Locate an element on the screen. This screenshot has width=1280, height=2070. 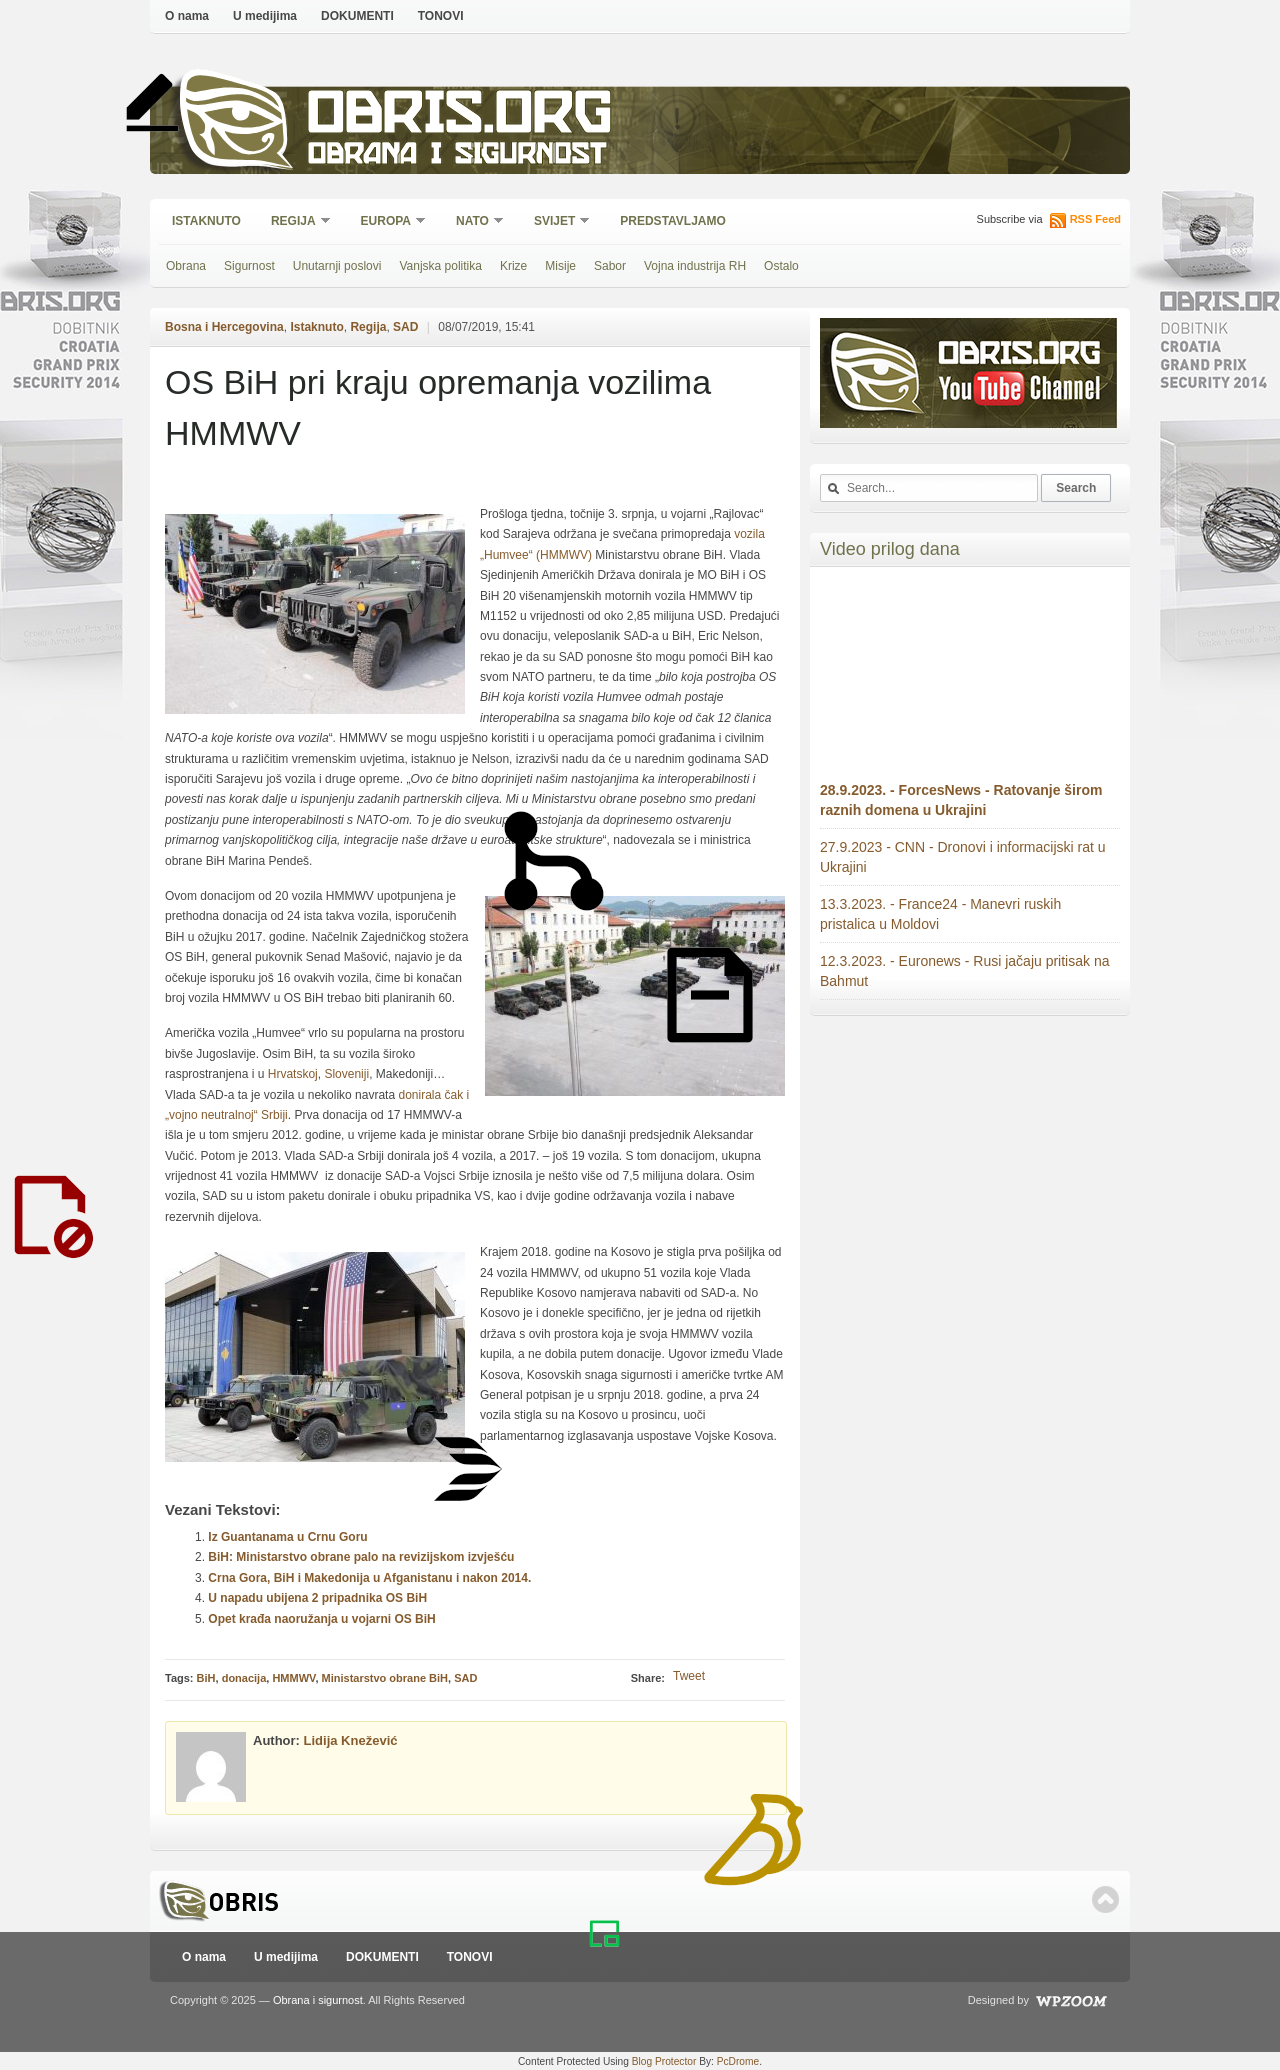
enable picture-in-picture mode is located at coordinates (604, 1933).